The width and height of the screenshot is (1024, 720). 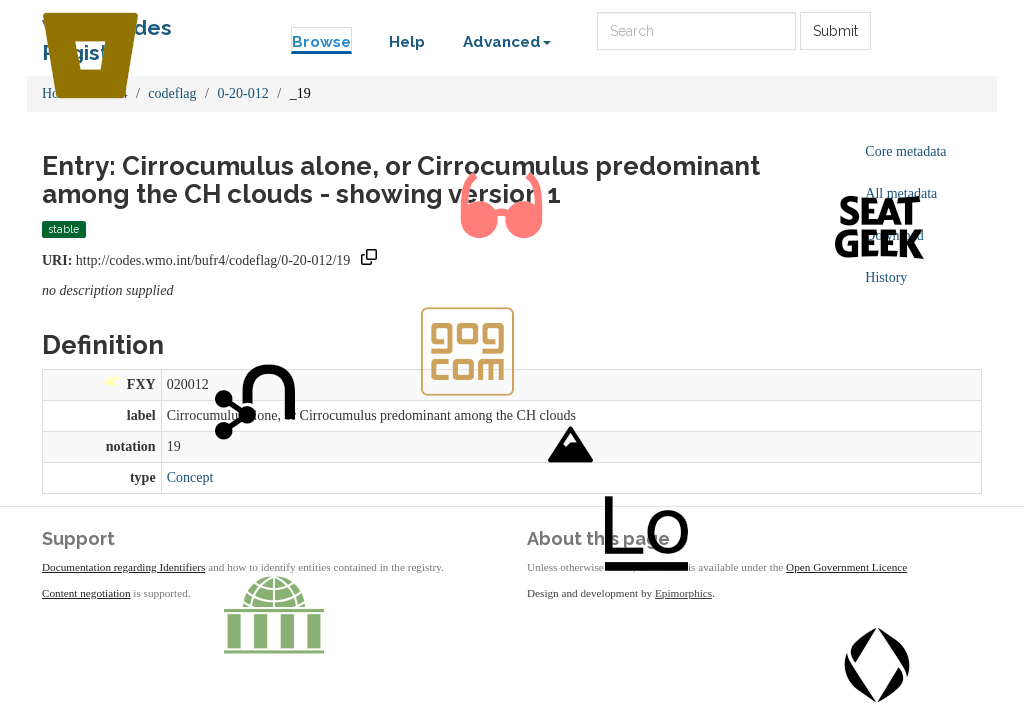 I want to click on open the SeatGeek app, so click(x=879, y=227).